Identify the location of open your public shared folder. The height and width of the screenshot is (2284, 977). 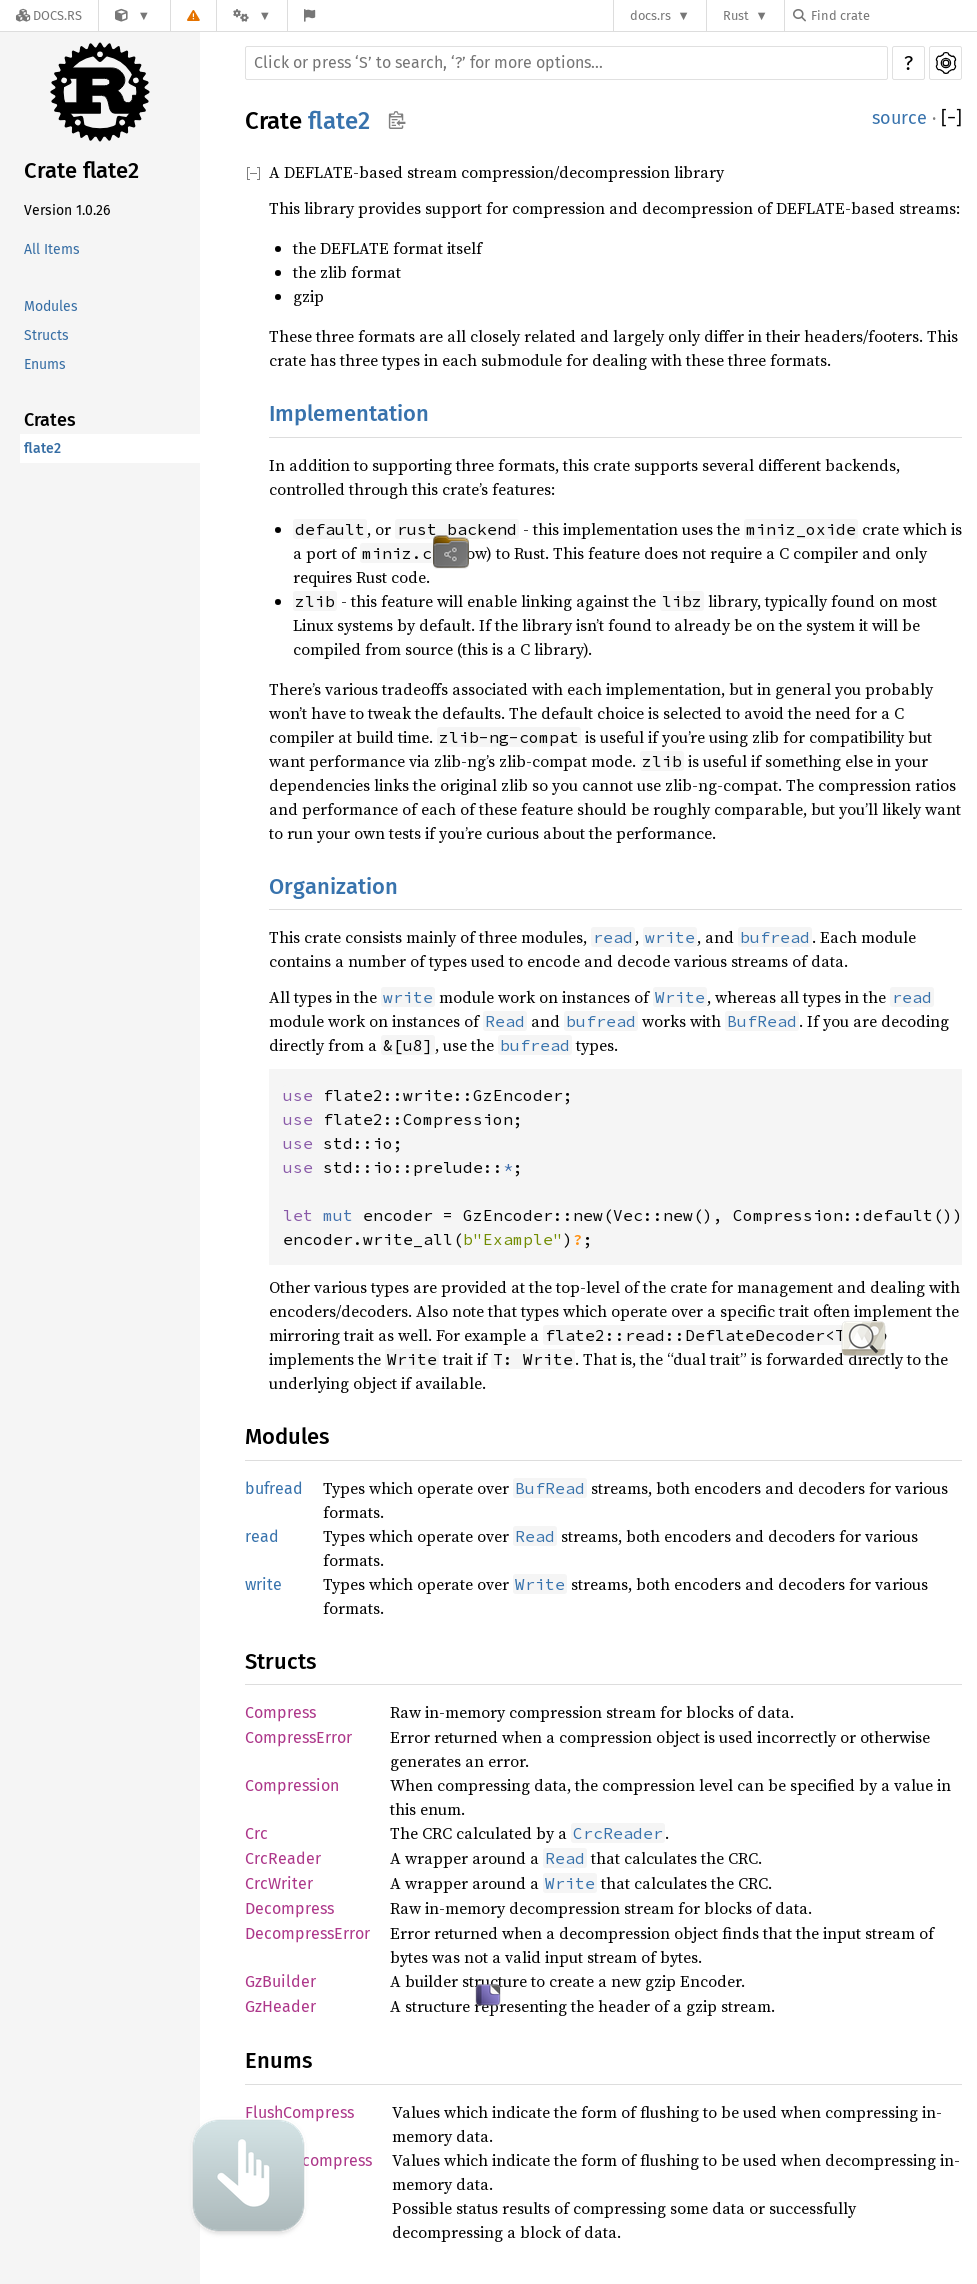
(451, 551).